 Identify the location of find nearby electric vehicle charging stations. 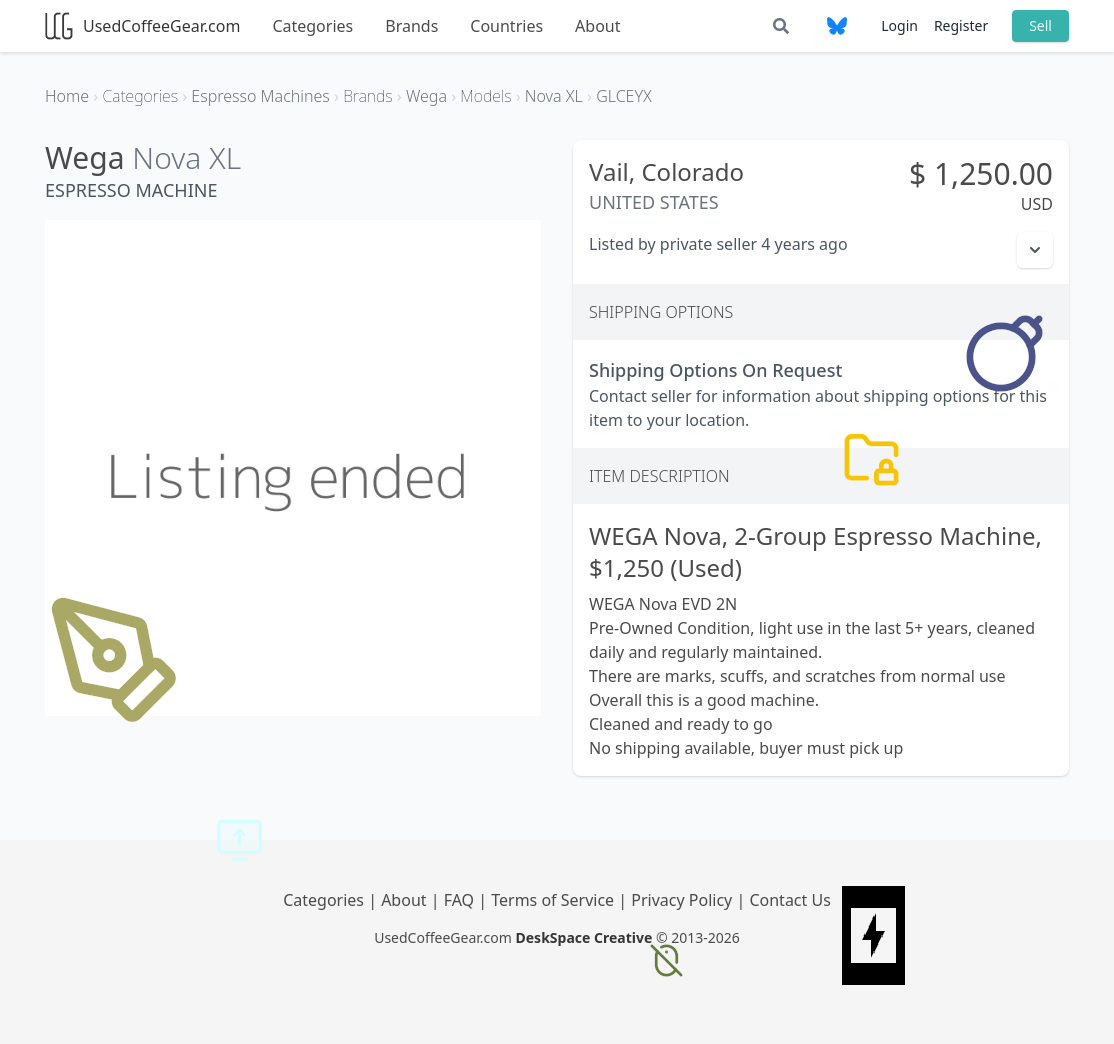
(873, 935).